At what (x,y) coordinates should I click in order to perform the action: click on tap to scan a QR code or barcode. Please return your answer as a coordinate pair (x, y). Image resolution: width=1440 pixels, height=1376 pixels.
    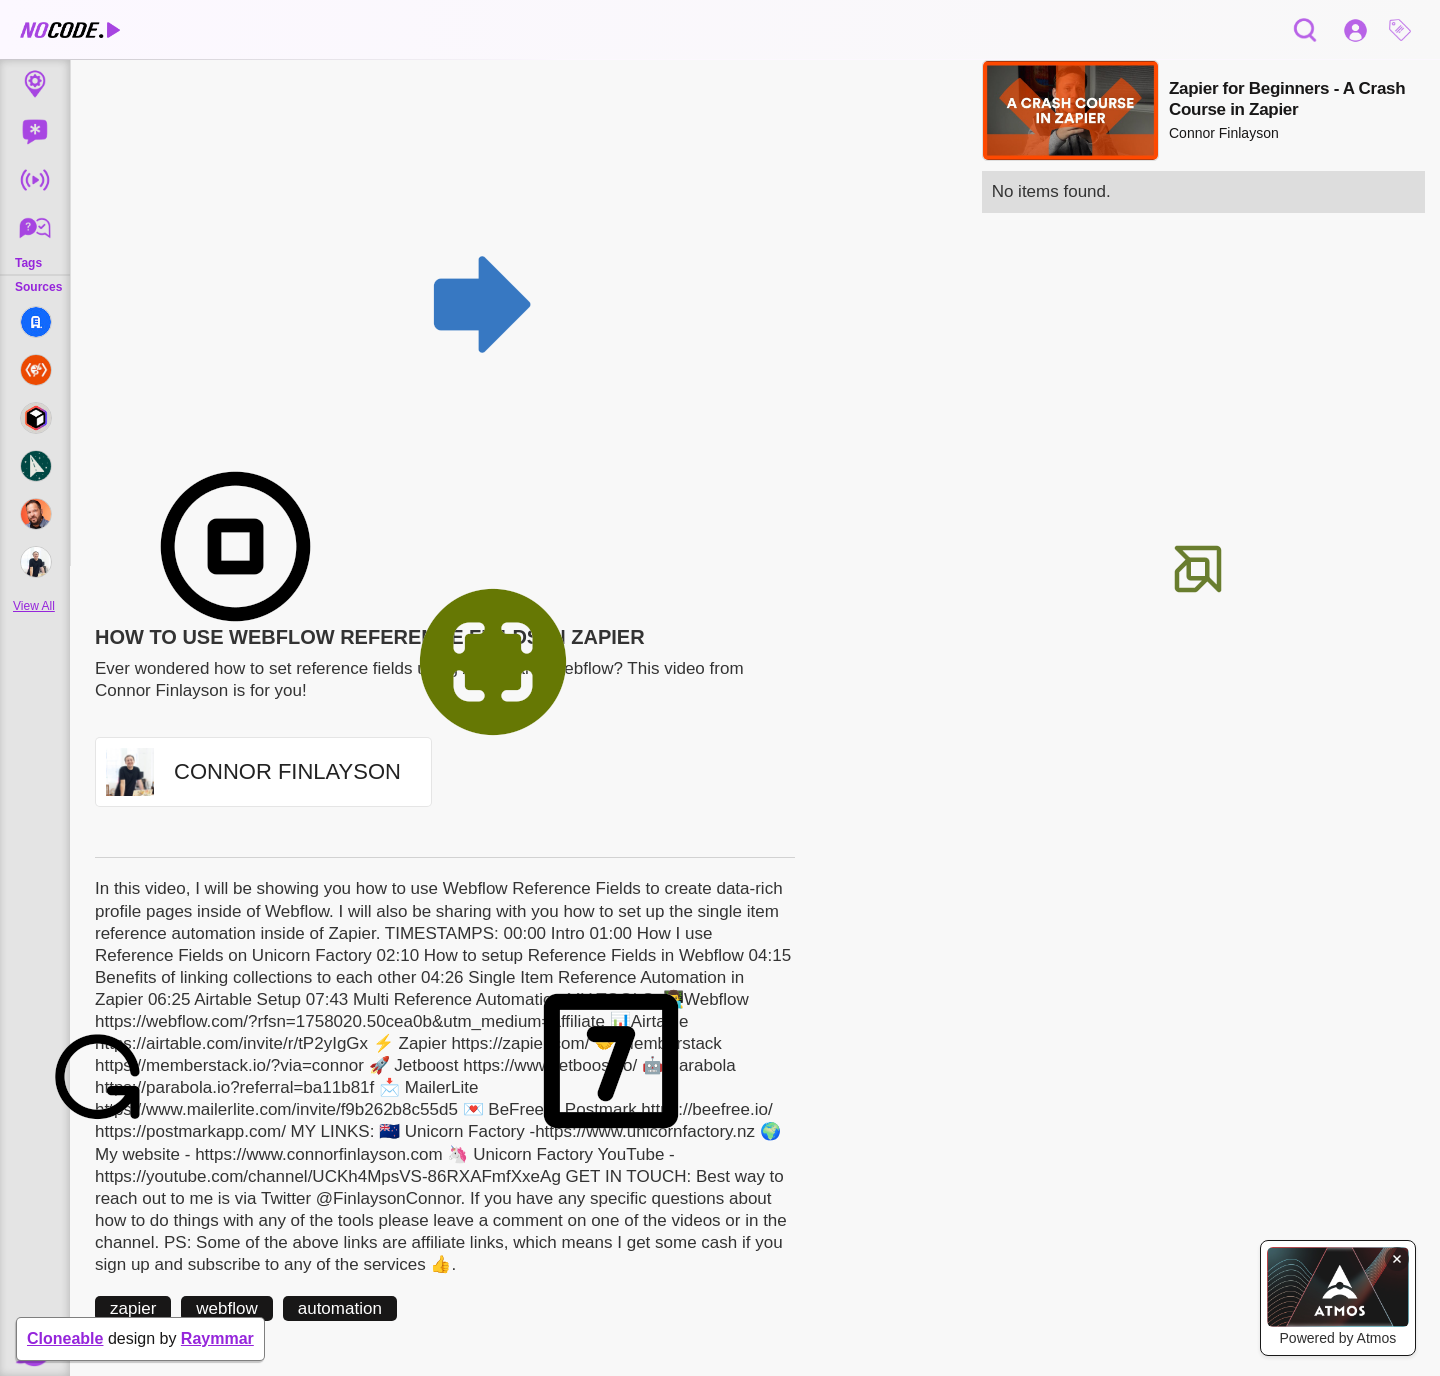
    Looking at the image, I should click on (493, 662).